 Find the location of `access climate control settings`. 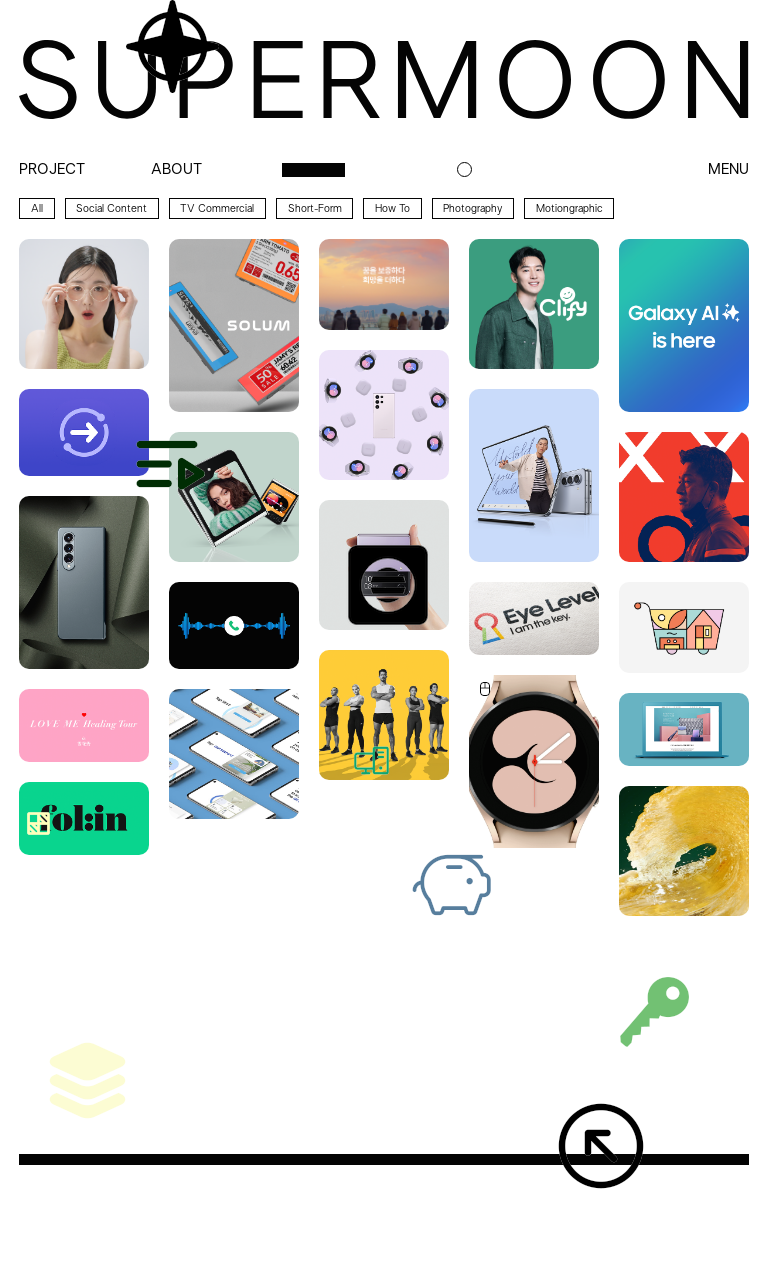

access climate control settings is located at coordinates (388, 585).